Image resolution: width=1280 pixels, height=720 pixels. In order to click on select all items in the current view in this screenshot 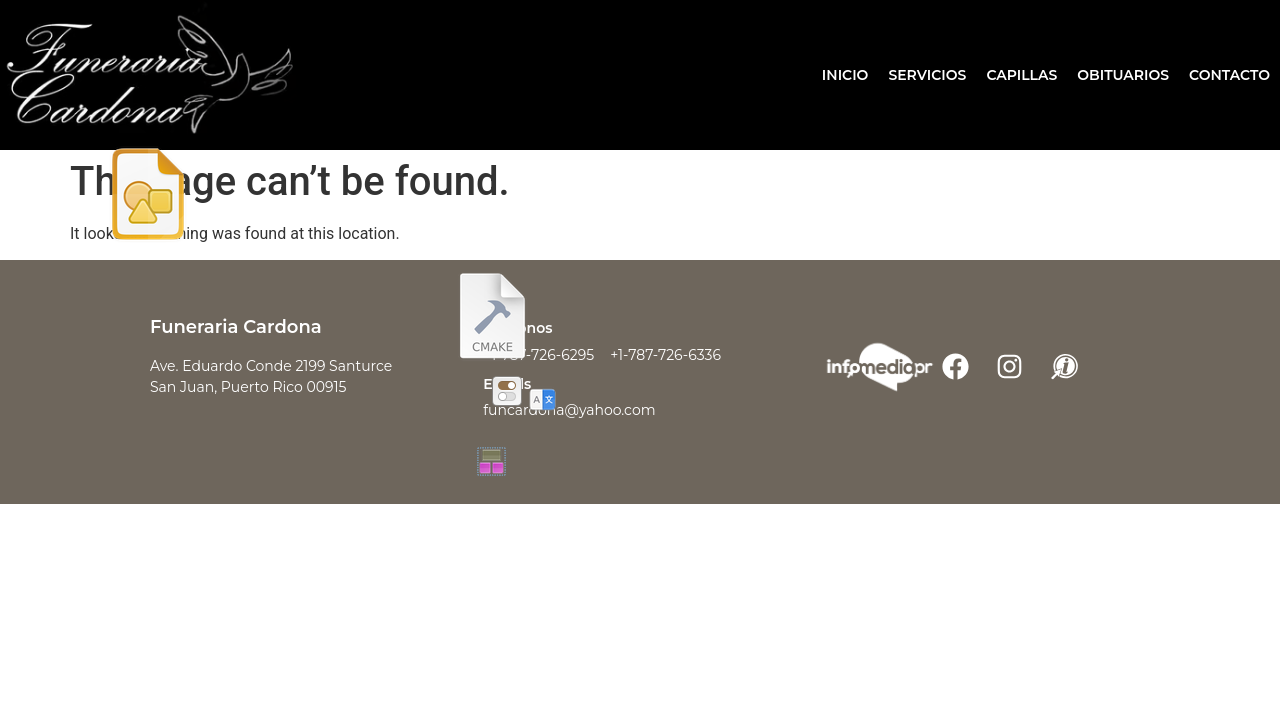, I will do `click(491, 461)`.